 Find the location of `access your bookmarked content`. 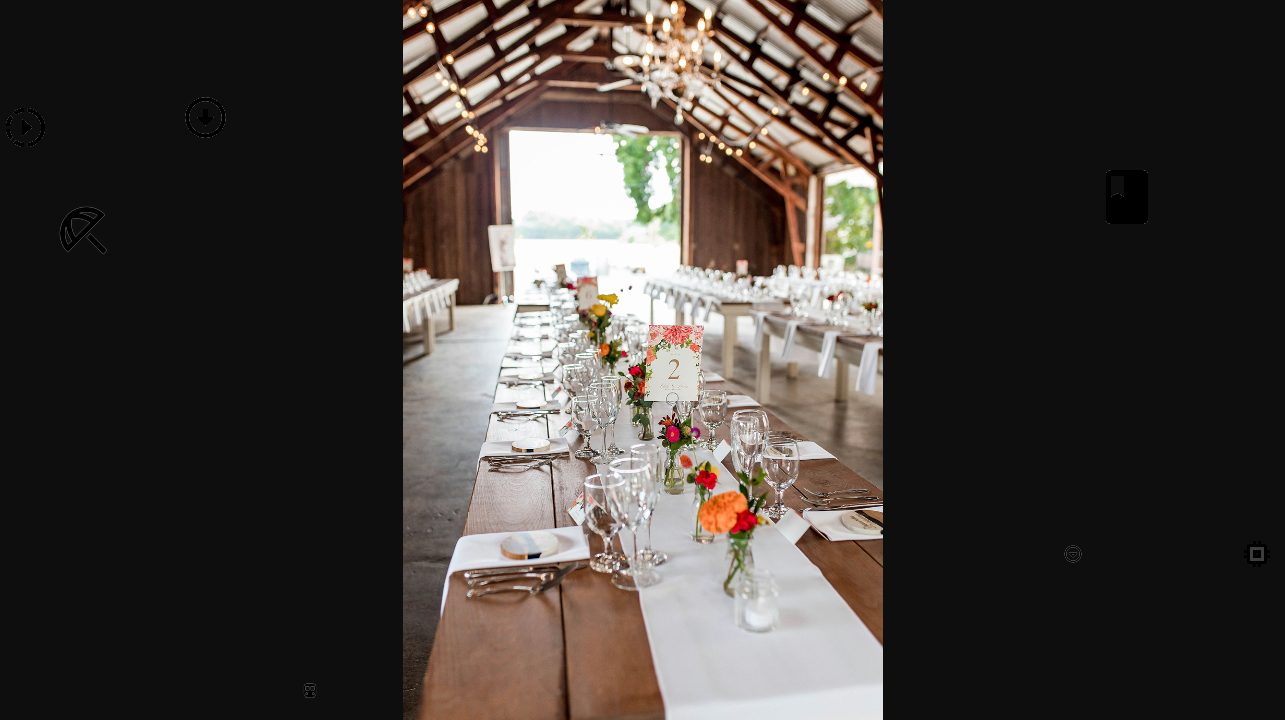

access your bookmarked content is located at coordinates (1127, 197).